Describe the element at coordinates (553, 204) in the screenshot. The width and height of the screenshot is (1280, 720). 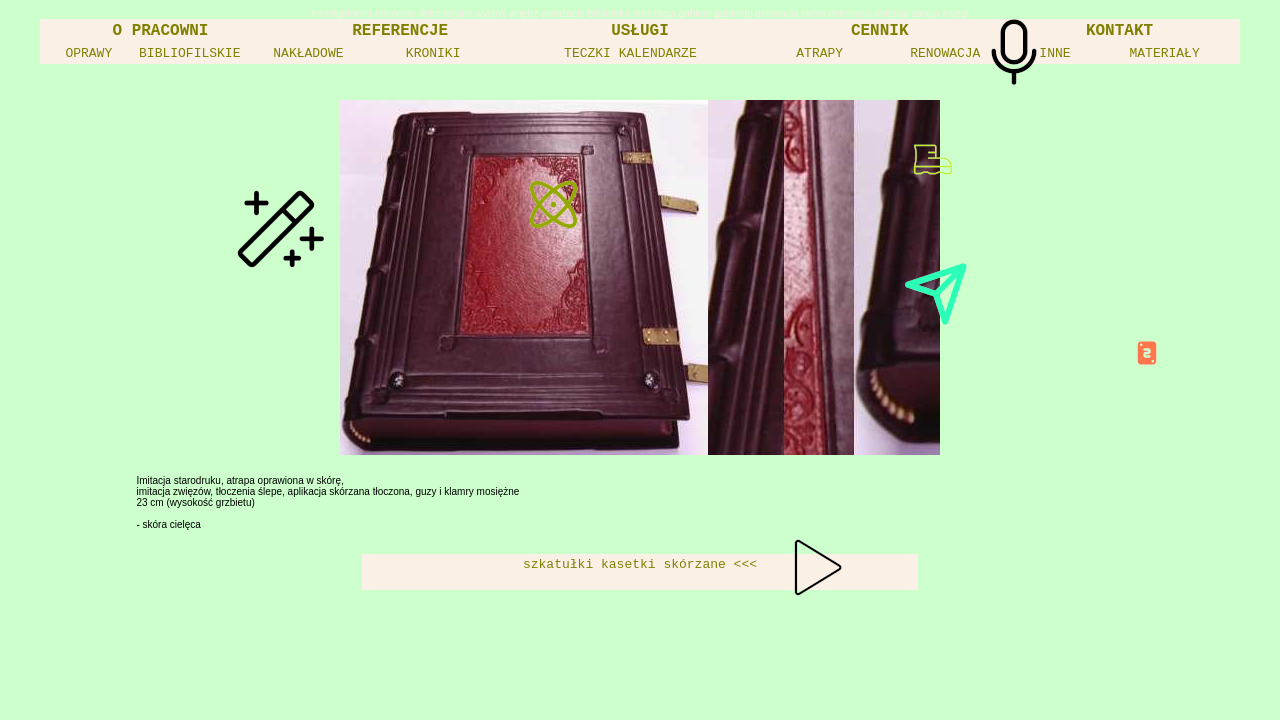
I see `access science or chemistry features` at that location.